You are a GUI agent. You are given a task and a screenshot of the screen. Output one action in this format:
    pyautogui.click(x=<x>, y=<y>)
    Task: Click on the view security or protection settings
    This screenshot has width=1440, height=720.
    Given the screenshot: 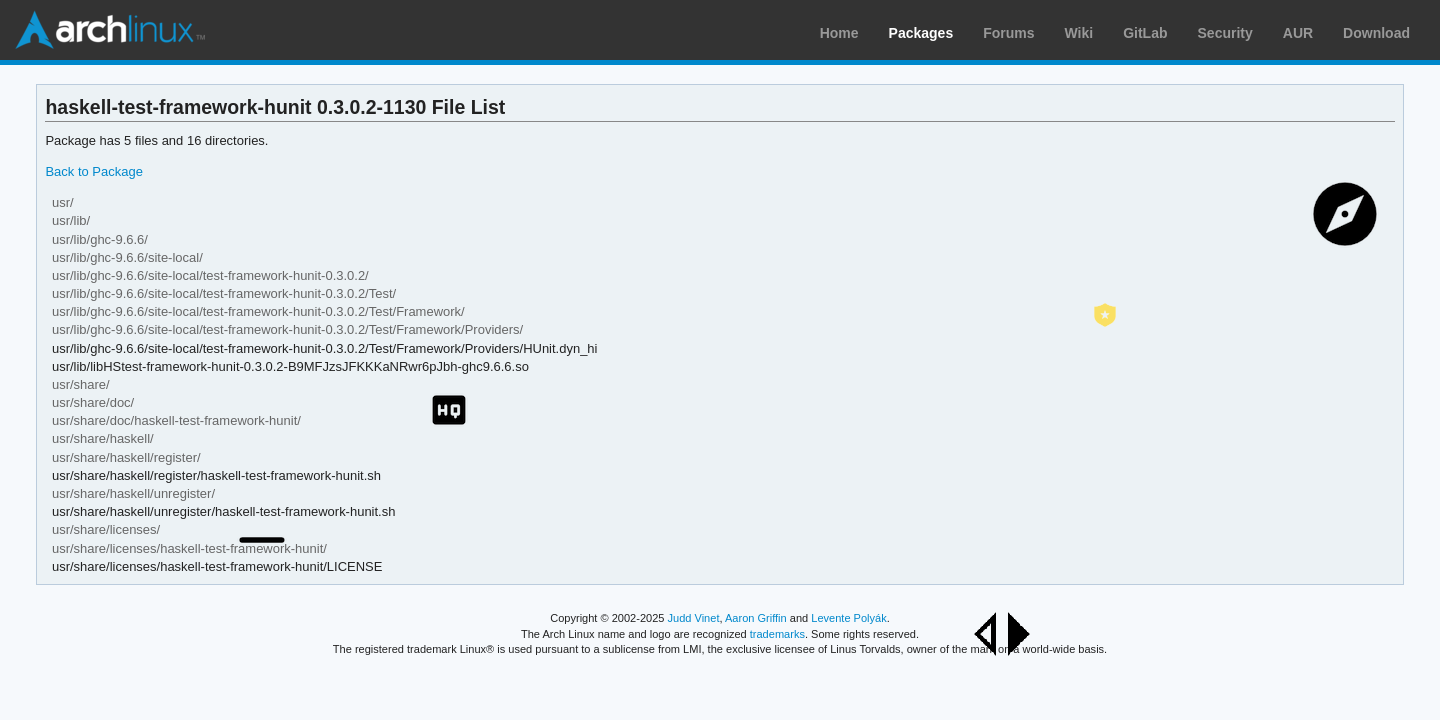 What is the action you would take?
    pyautogui.click(x=1105, y=315)
    